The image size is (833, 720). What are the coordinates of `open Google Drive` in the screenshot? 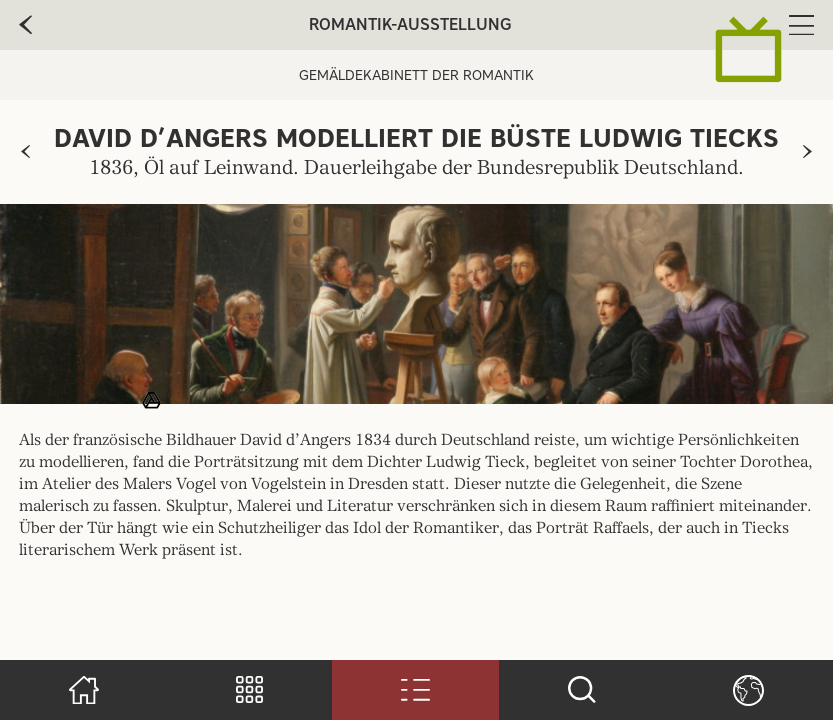 It's located at (151, 400).